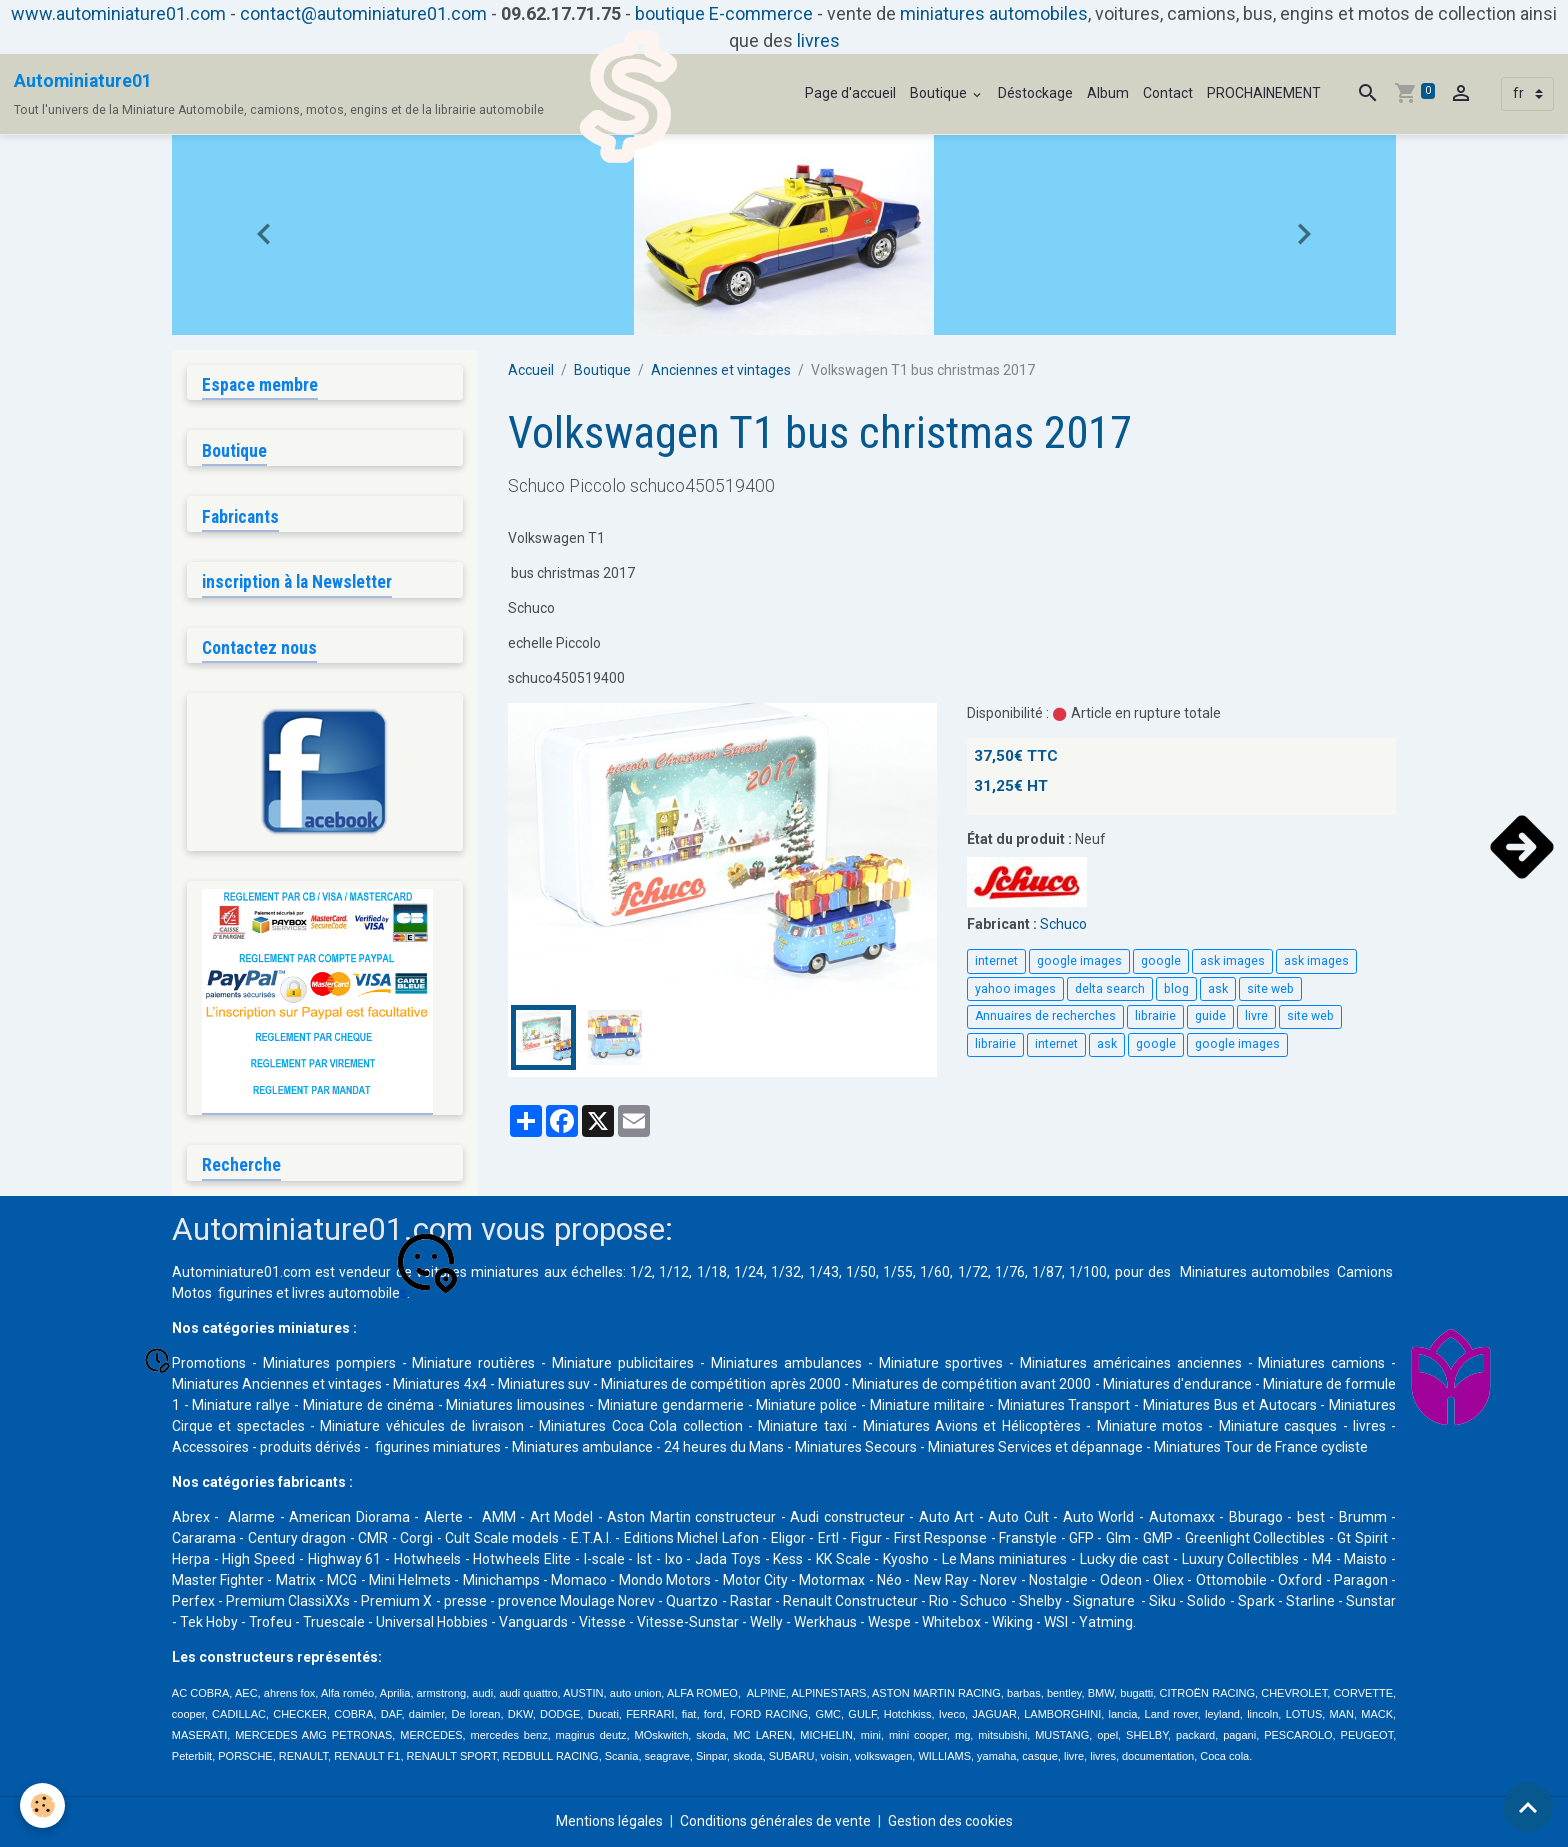  Describe the element at coordinates (628, 96) in the screenshot. I see `open Cash App` at that location.